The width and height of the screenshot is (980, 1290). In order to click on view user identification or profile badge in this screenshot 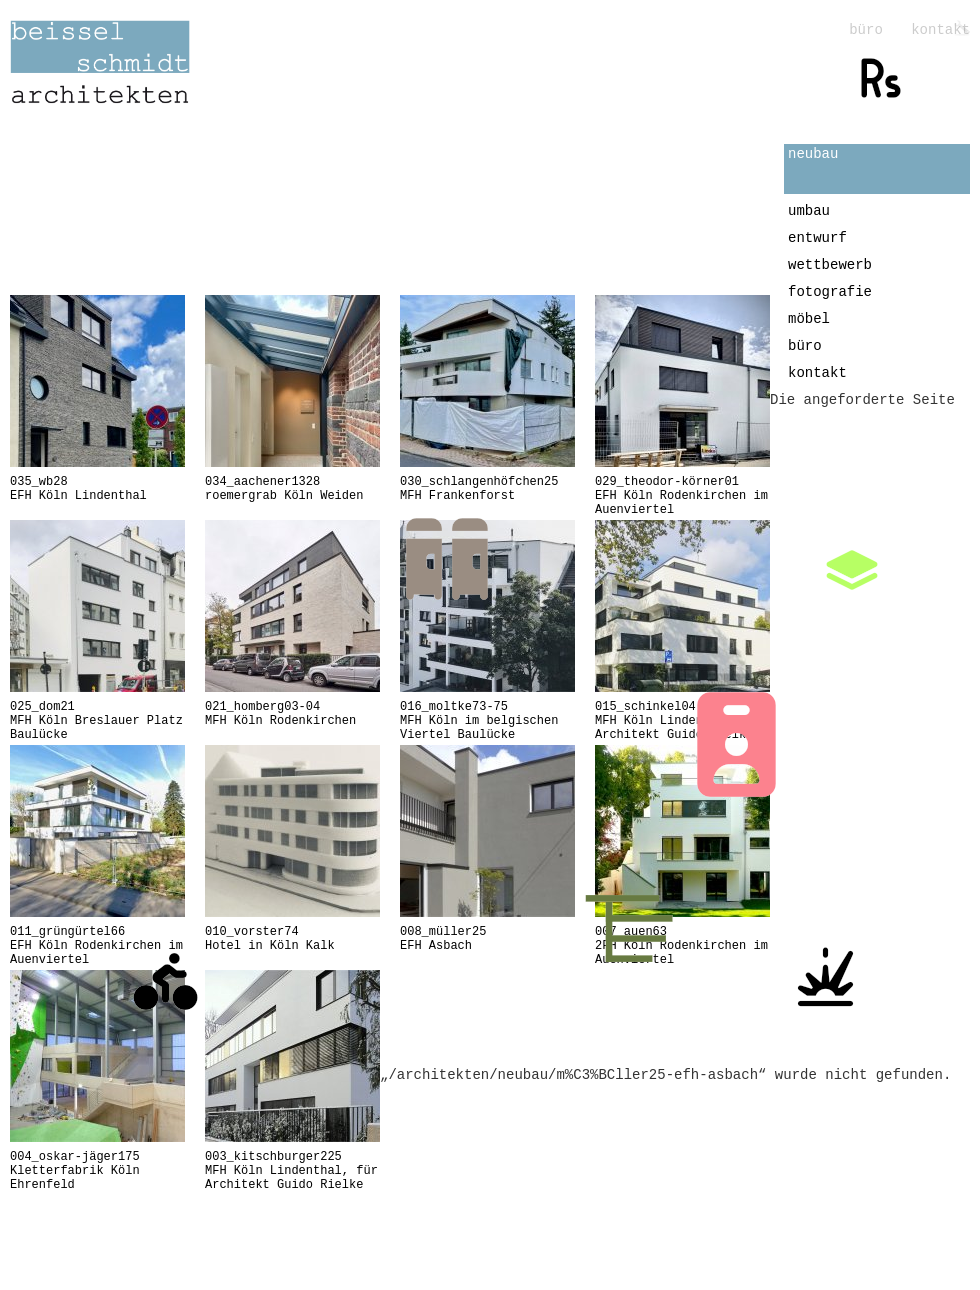, I will do `click(736, 744)`.